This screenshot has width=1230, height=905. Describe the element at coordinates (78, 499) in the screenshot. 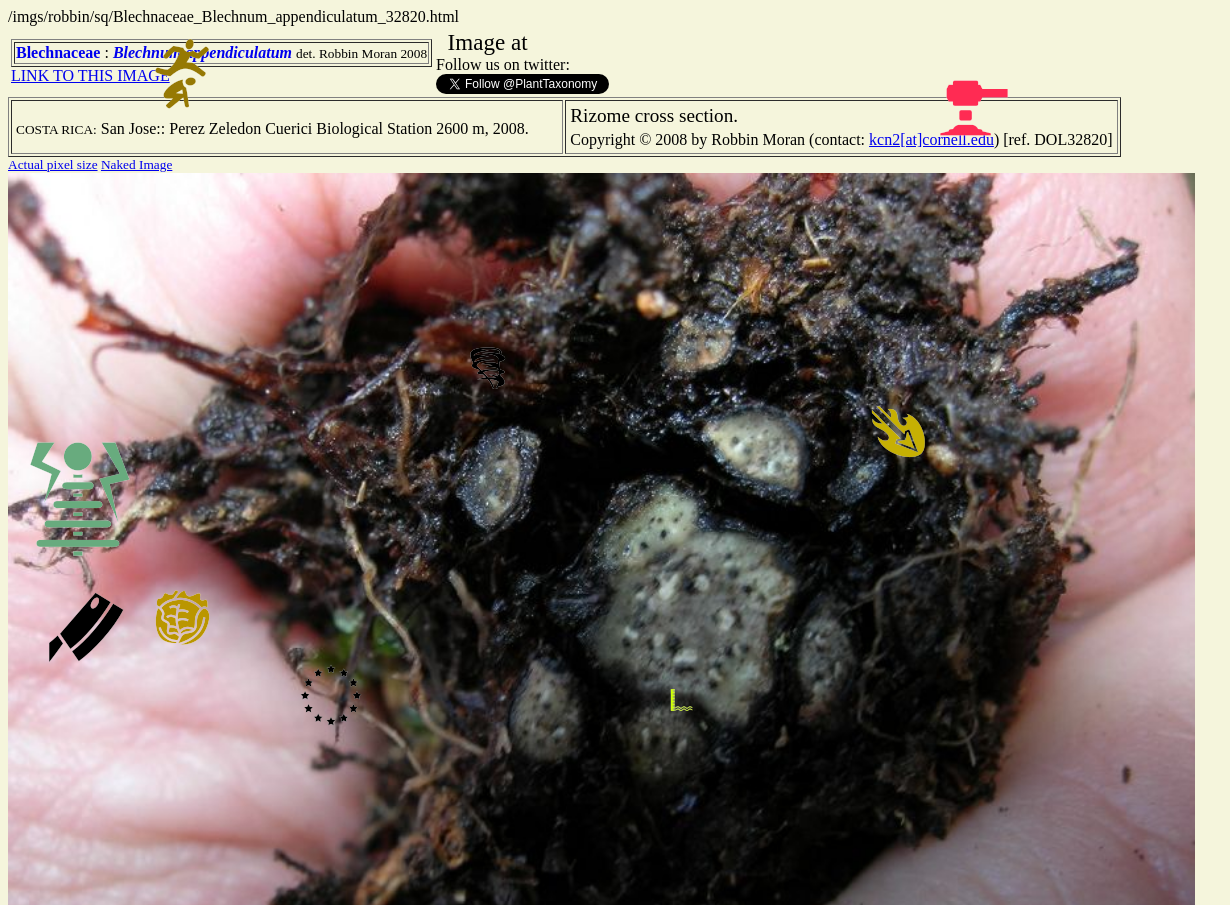

I see `indicates electricity or power generation` at that location.